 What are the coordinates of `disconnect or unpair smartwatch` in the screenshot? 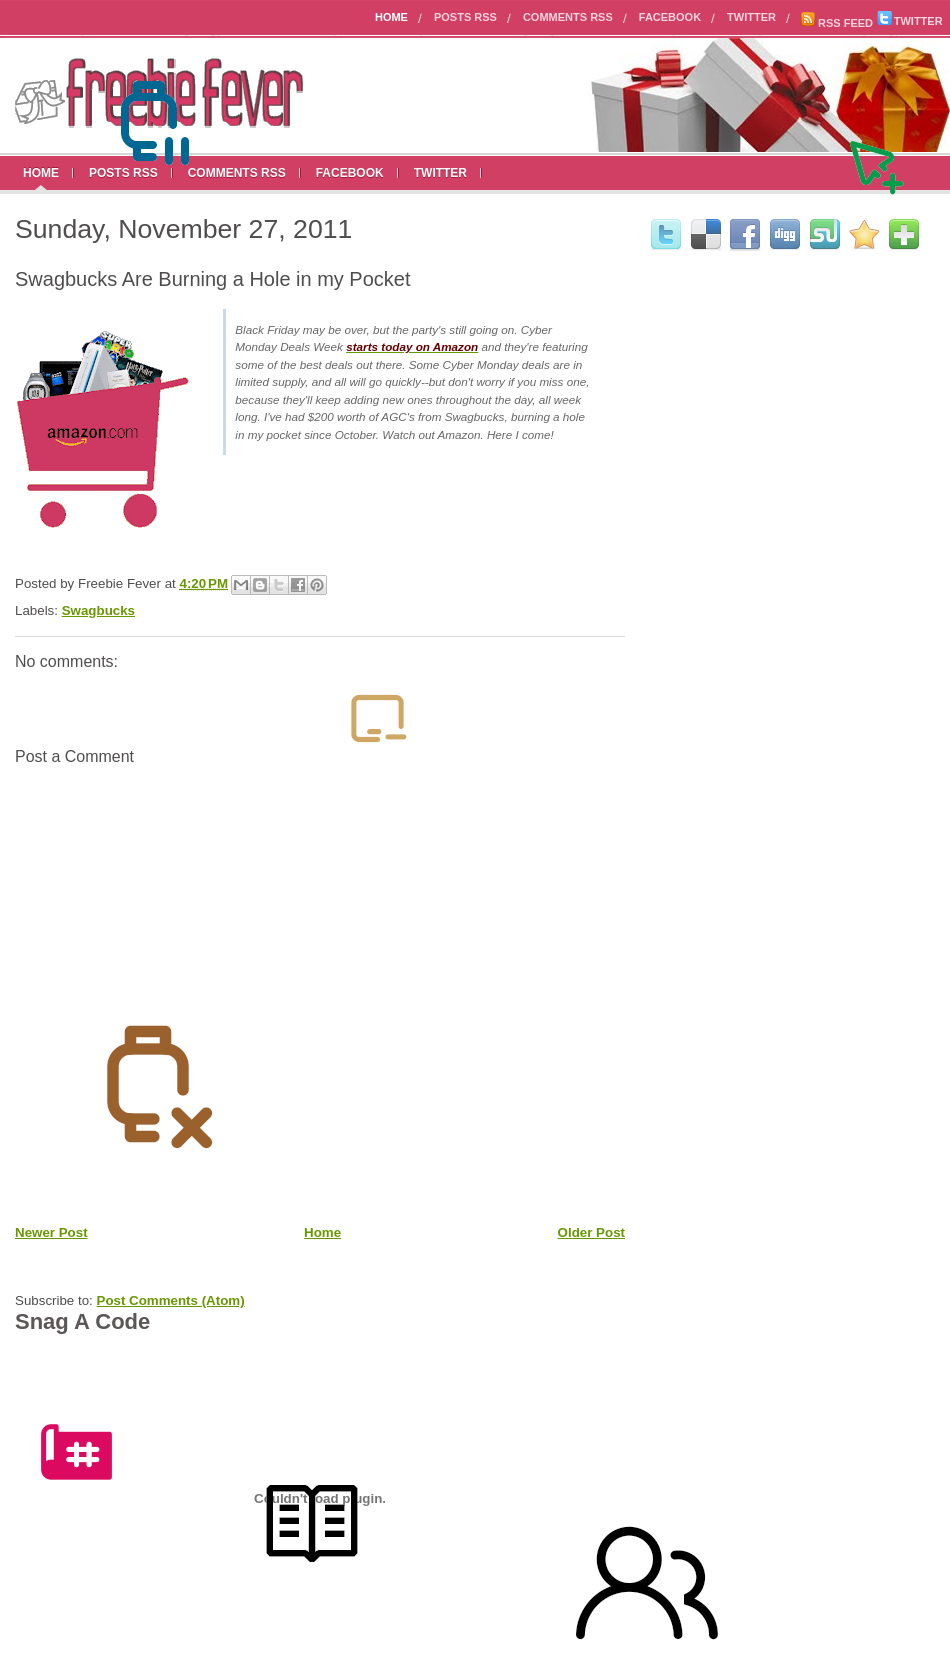 It's located at (148, 1084).